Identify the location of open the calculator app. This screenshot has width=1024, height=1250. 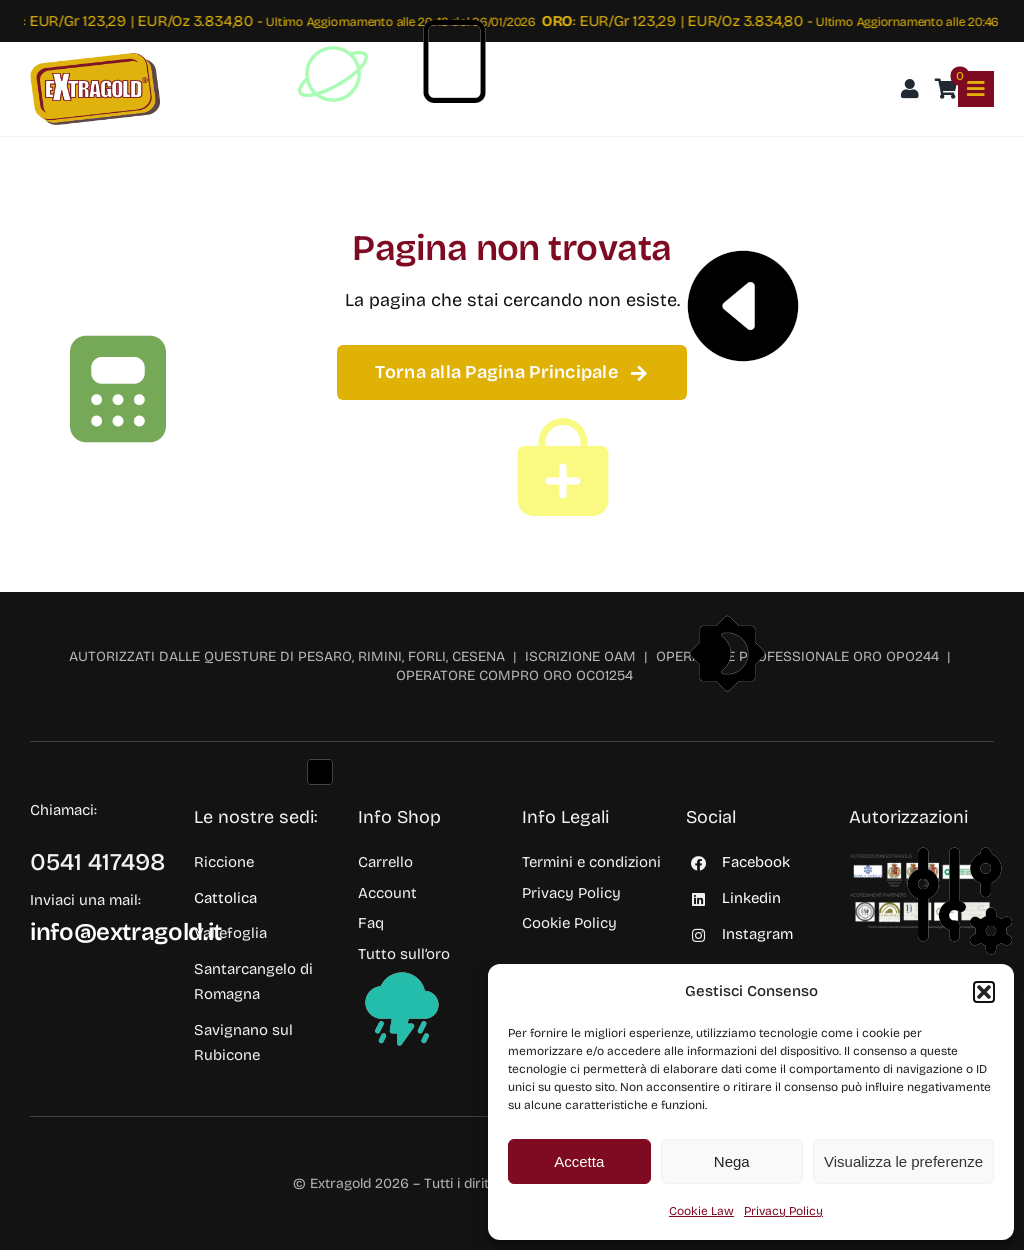
(118, 389).